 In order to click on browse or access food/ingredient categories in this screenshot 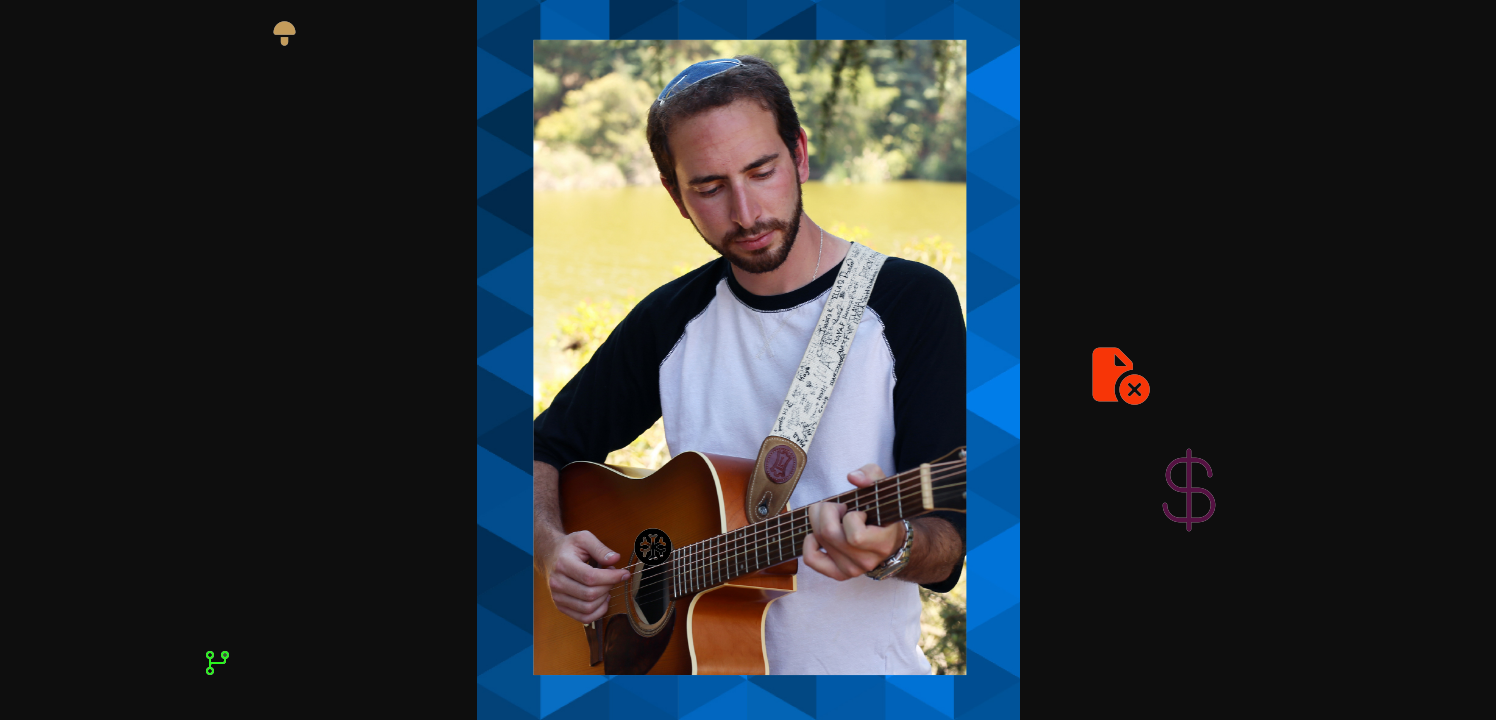, I will do `click(284, 33)`.